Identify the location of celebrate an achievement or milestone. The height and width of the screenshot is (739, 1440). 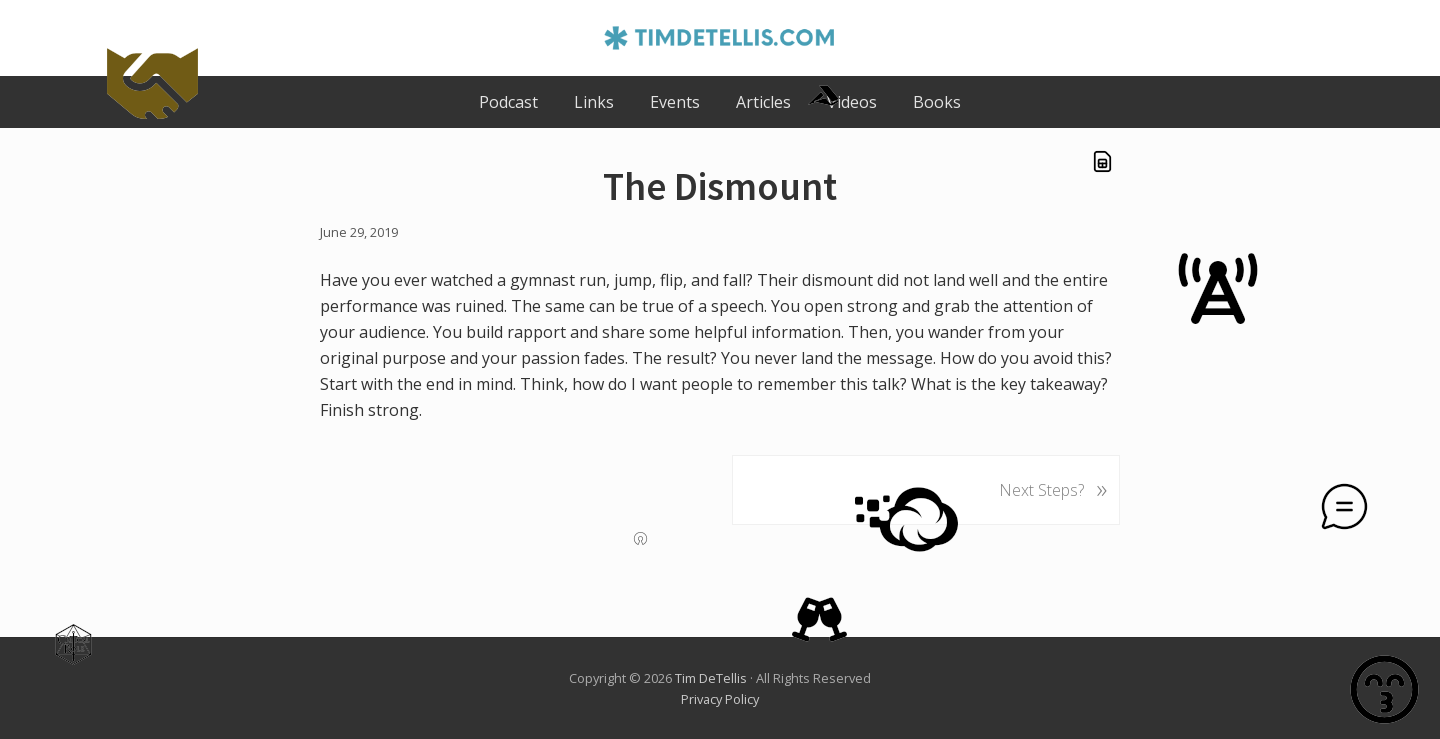
(819, 619).